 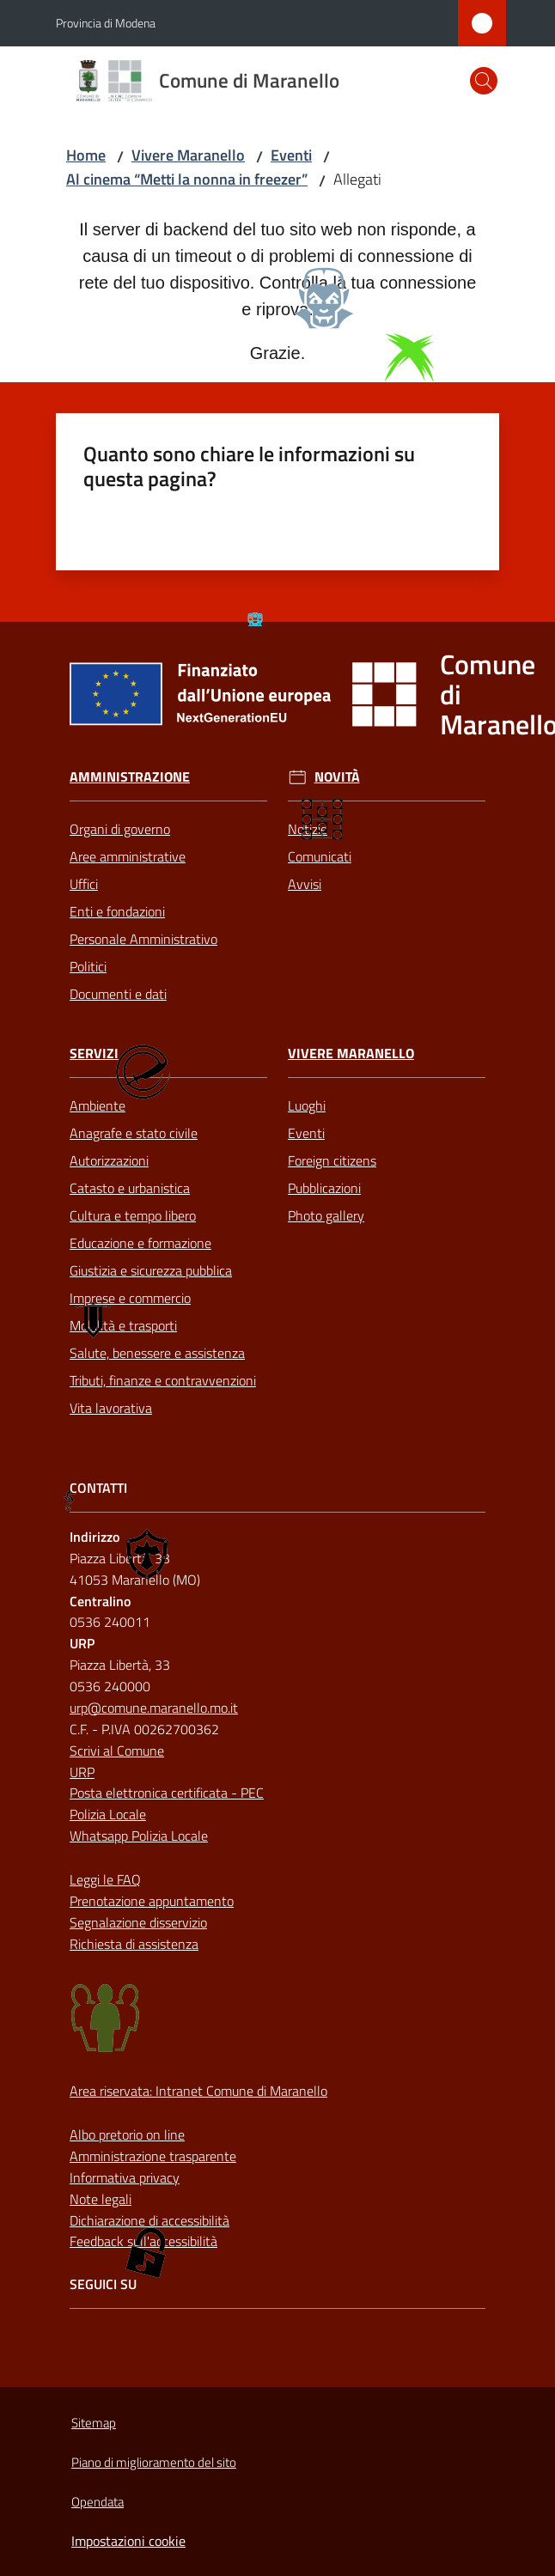 What do you see at coordinates (409, 358) in the screenshot?
I see `dismiss or close a dialog` at bounding box center [409, 358].